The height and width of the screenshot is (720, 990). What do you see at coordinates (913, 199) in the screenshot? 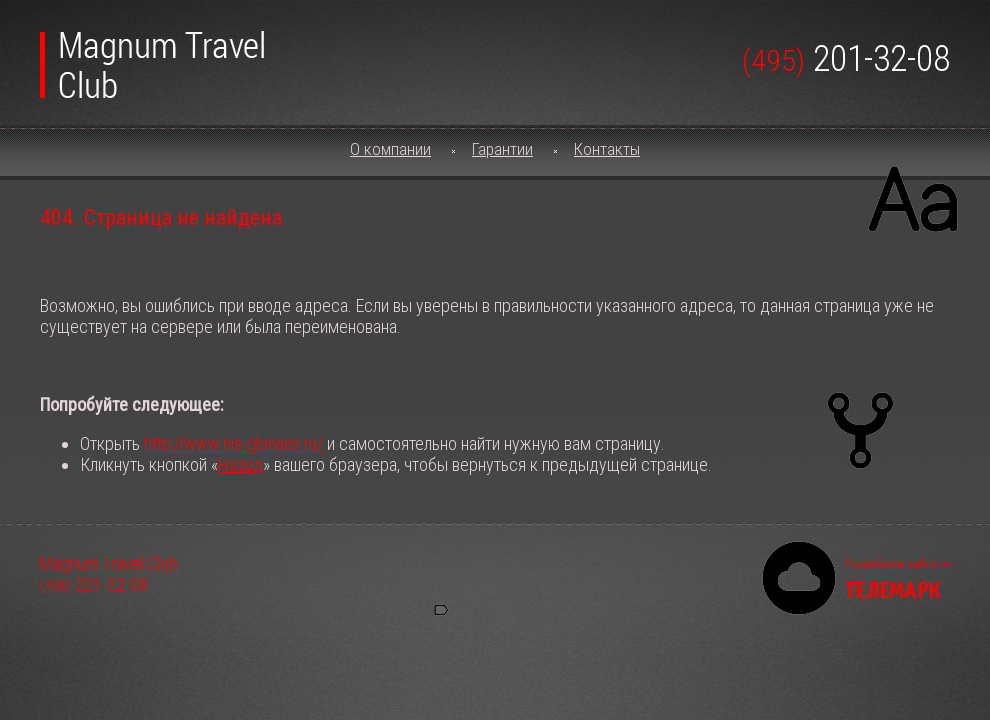
I see `adjust text or font settings` at bounding box center [913, 199].